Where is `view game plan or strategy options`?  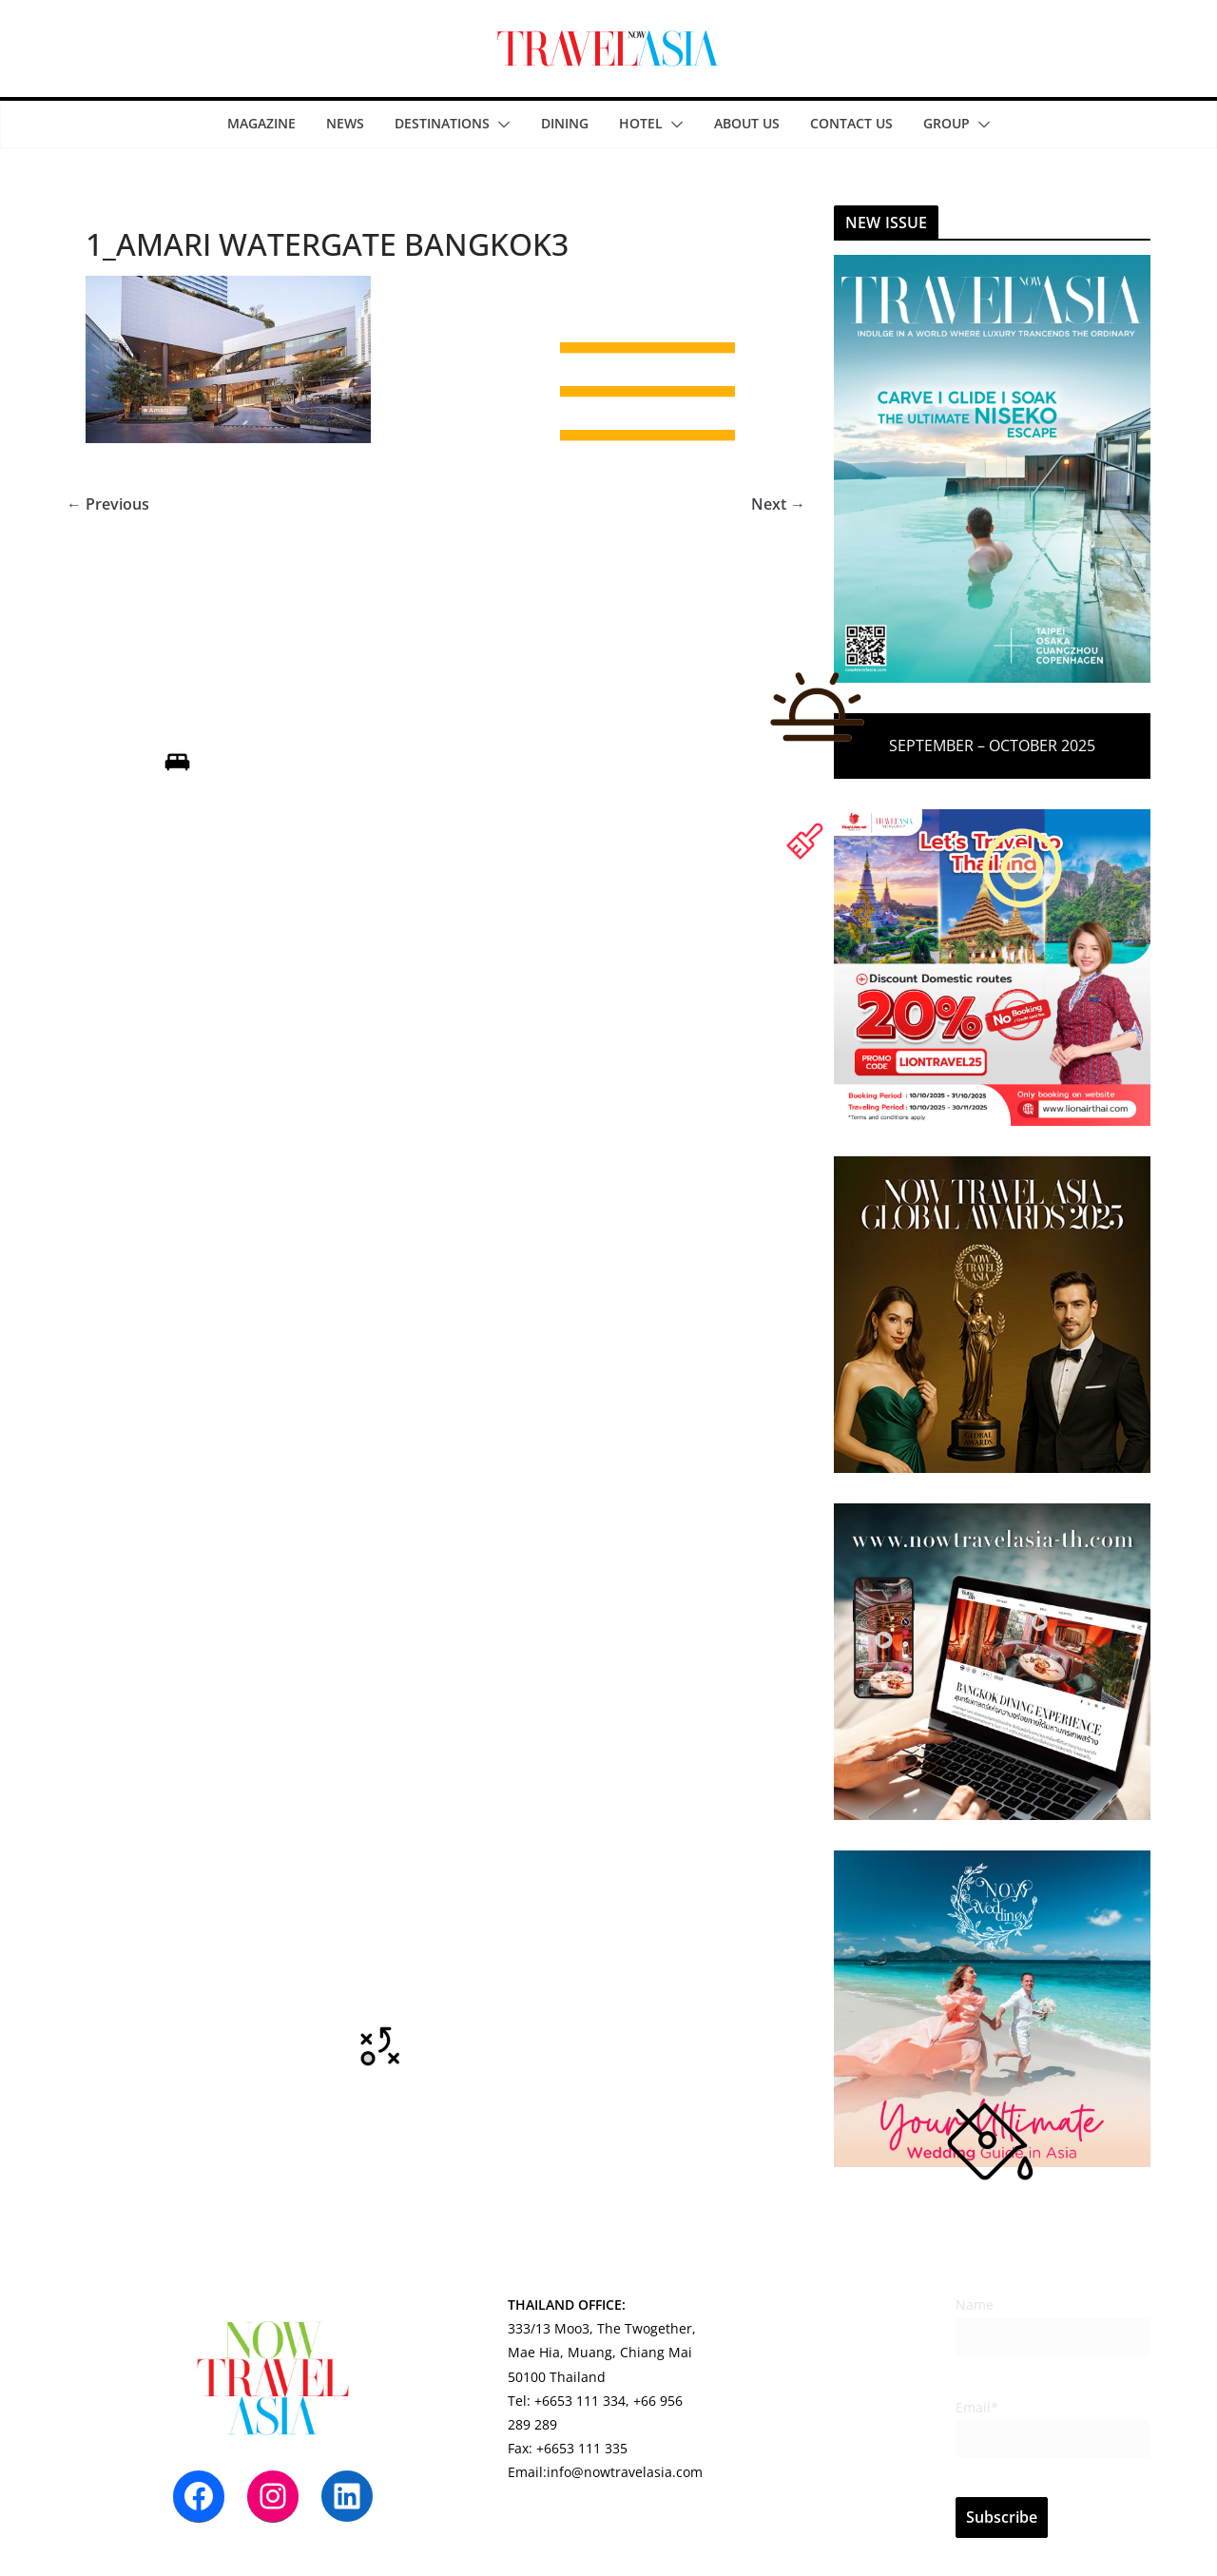 view game plan or strategy options is located at coordinates (378, 2046).